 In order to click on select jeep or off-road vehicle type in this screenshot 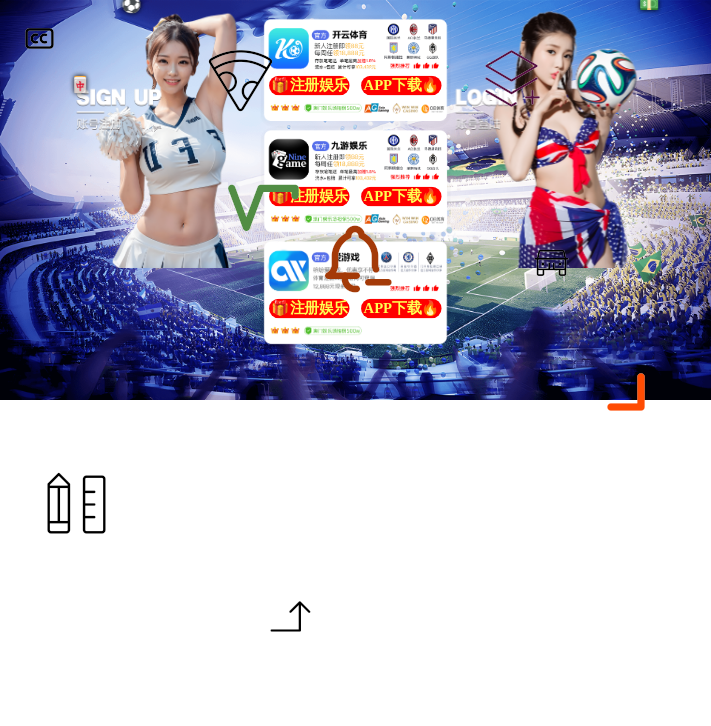, I will do `click(551, 263)`.